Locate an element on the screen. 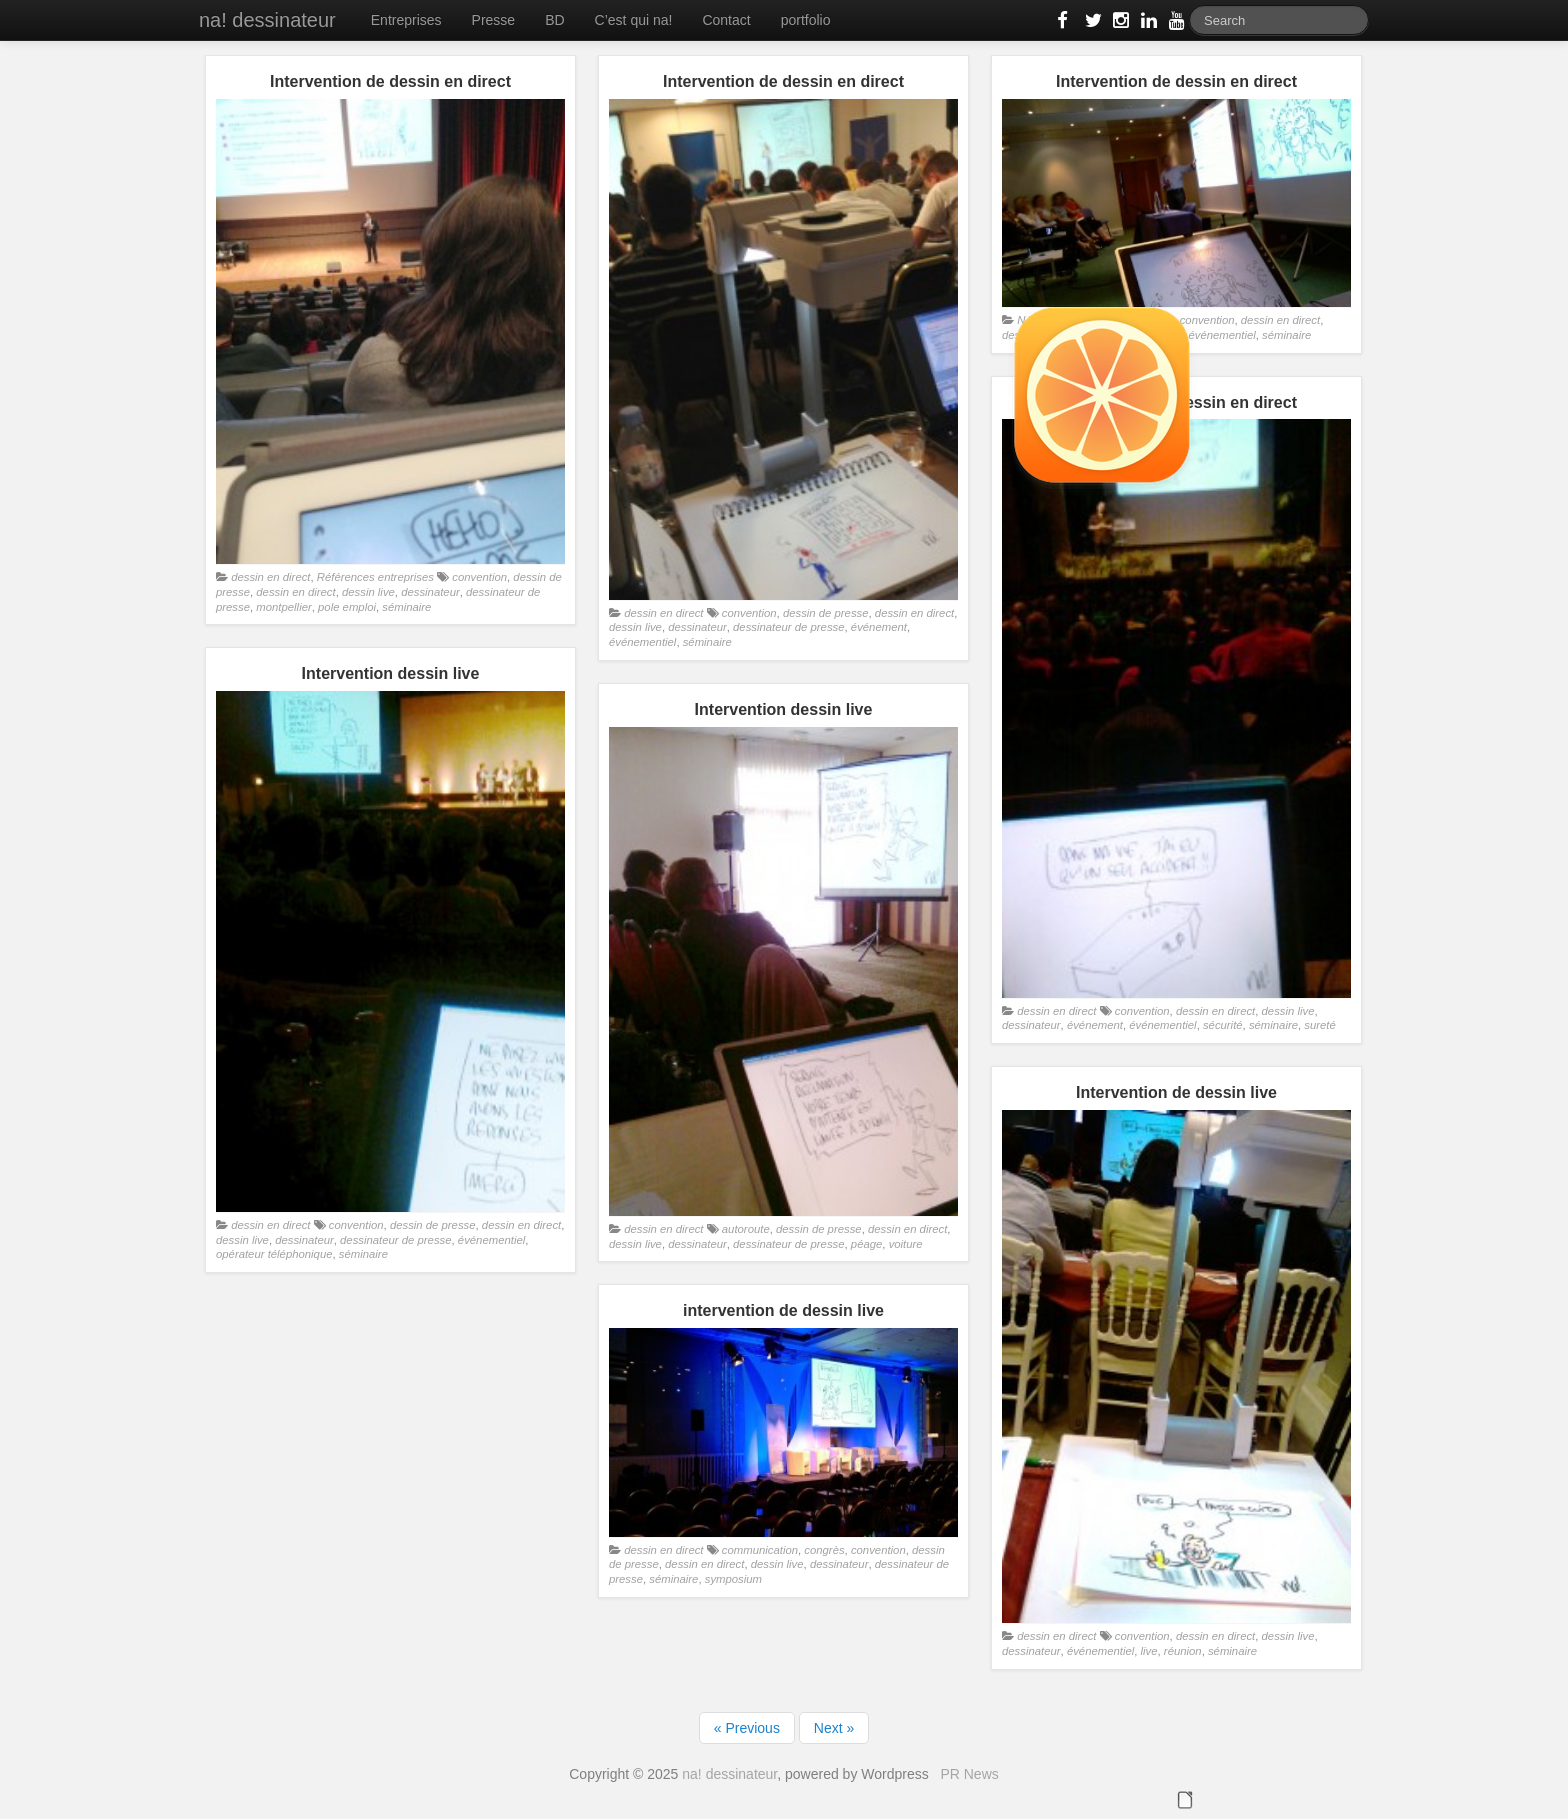 The height and width of the screenshot is (1819, 1568). open clementine music player is located at coordinates (1102, 395).